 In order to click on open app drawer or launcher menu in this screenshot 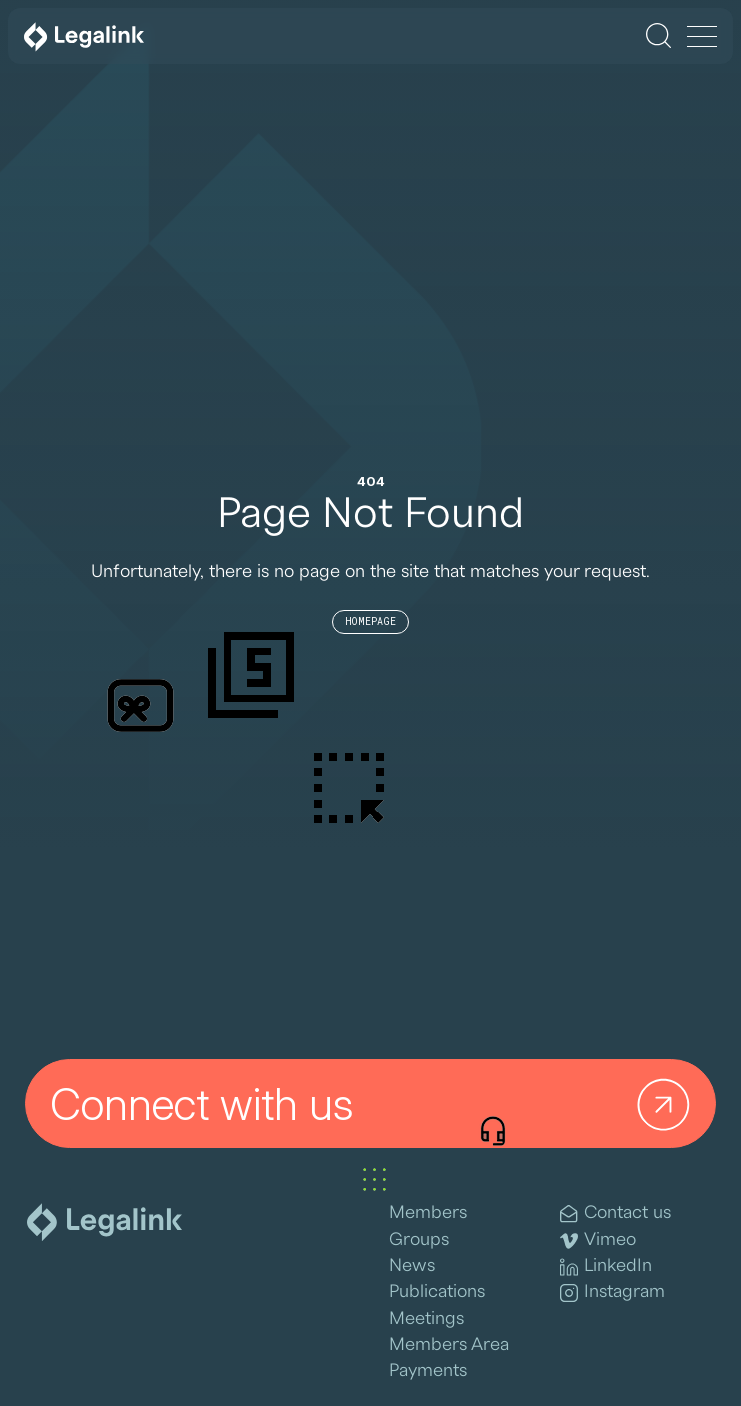, I will do `click(374, 1179)`.